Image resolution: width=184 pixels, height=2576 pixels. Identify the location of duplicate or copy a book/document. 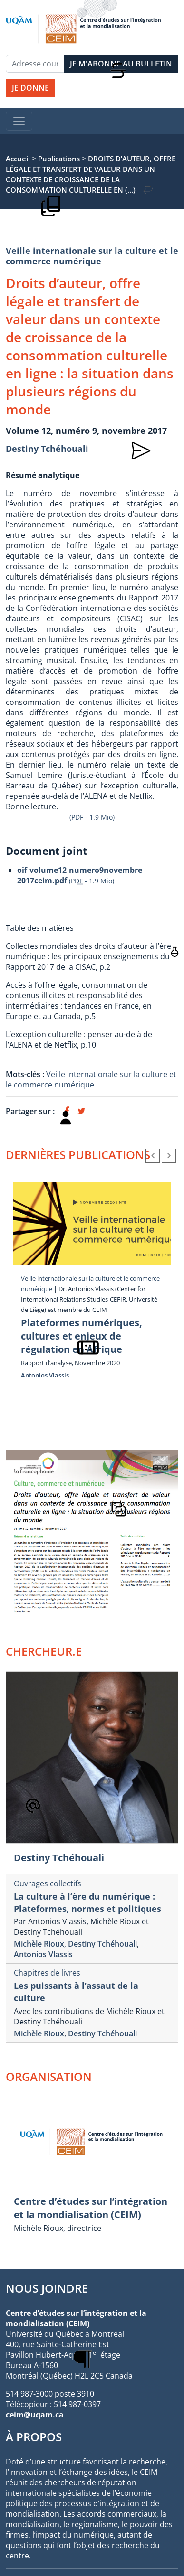
(51, 206).